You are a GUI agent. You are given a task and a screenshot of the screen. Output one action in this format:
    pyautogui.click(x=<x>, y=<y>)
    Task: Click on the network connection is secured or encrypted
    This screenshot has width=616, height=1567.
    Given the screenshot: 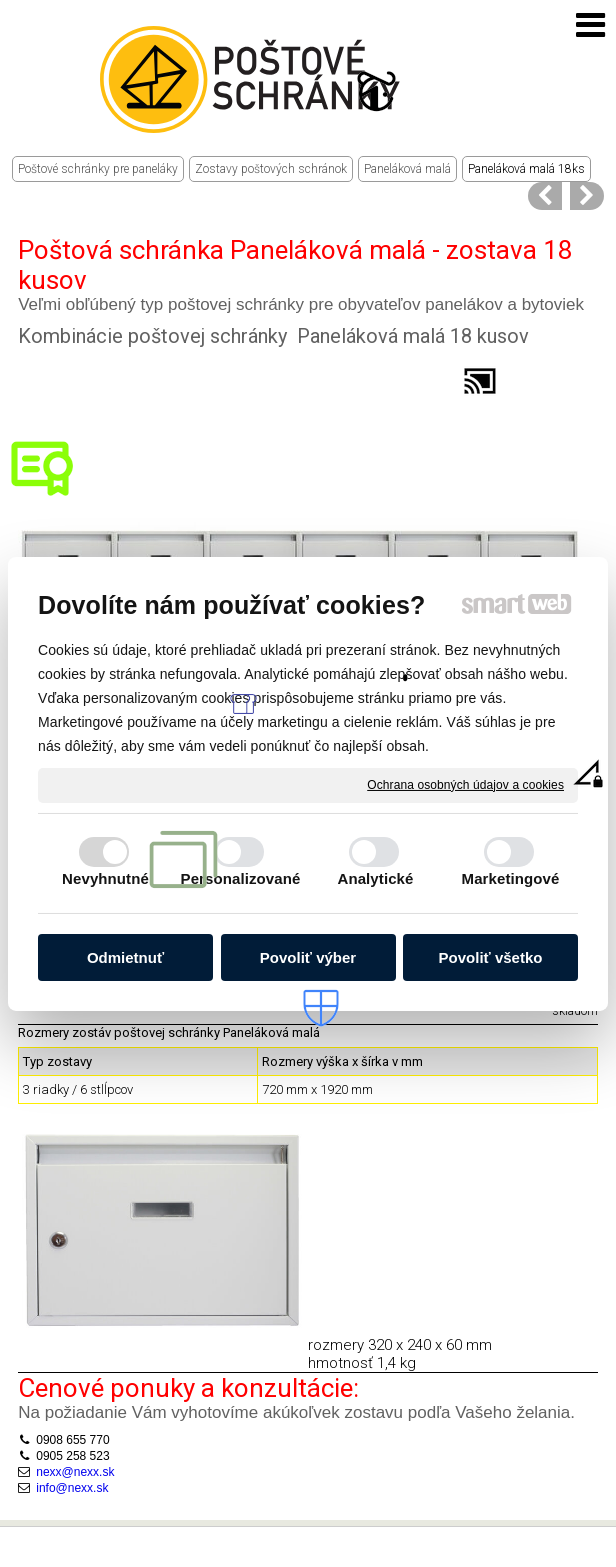 What is the action you would take?
    pyautogui.click(x=588, y=774)
    